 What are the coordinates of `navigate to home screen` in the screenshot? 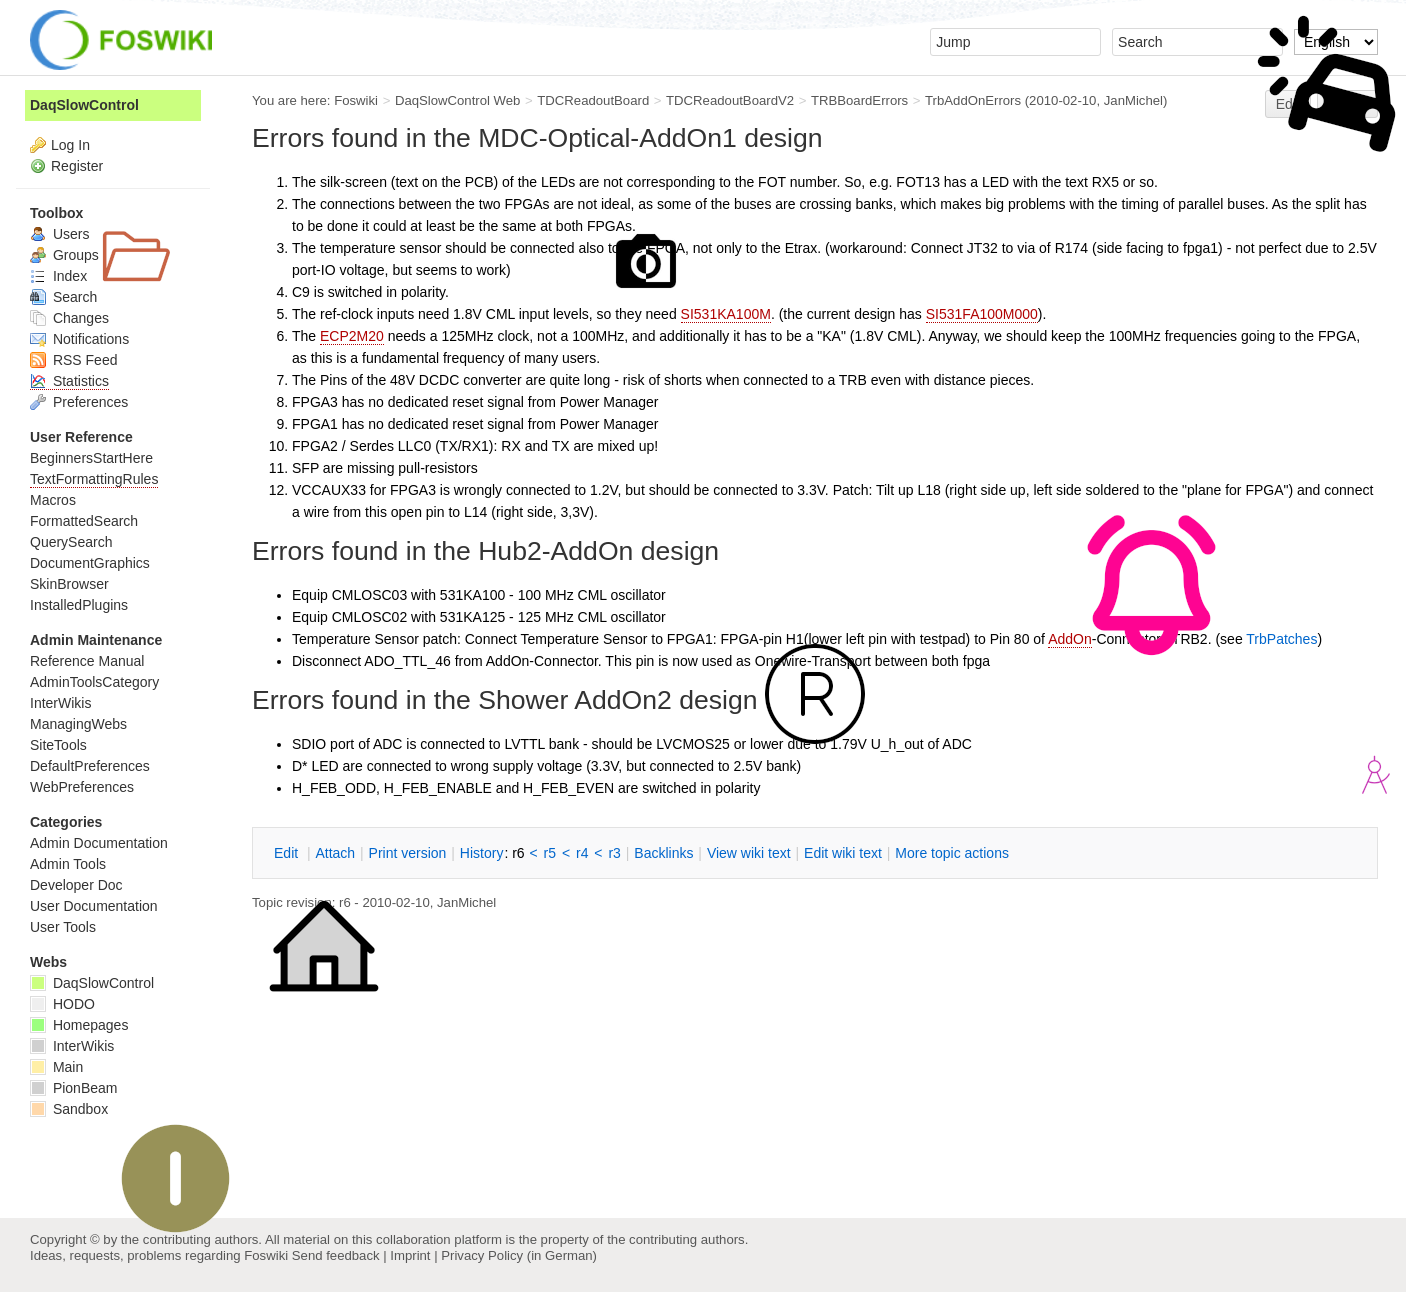 It's located at (324, 948).